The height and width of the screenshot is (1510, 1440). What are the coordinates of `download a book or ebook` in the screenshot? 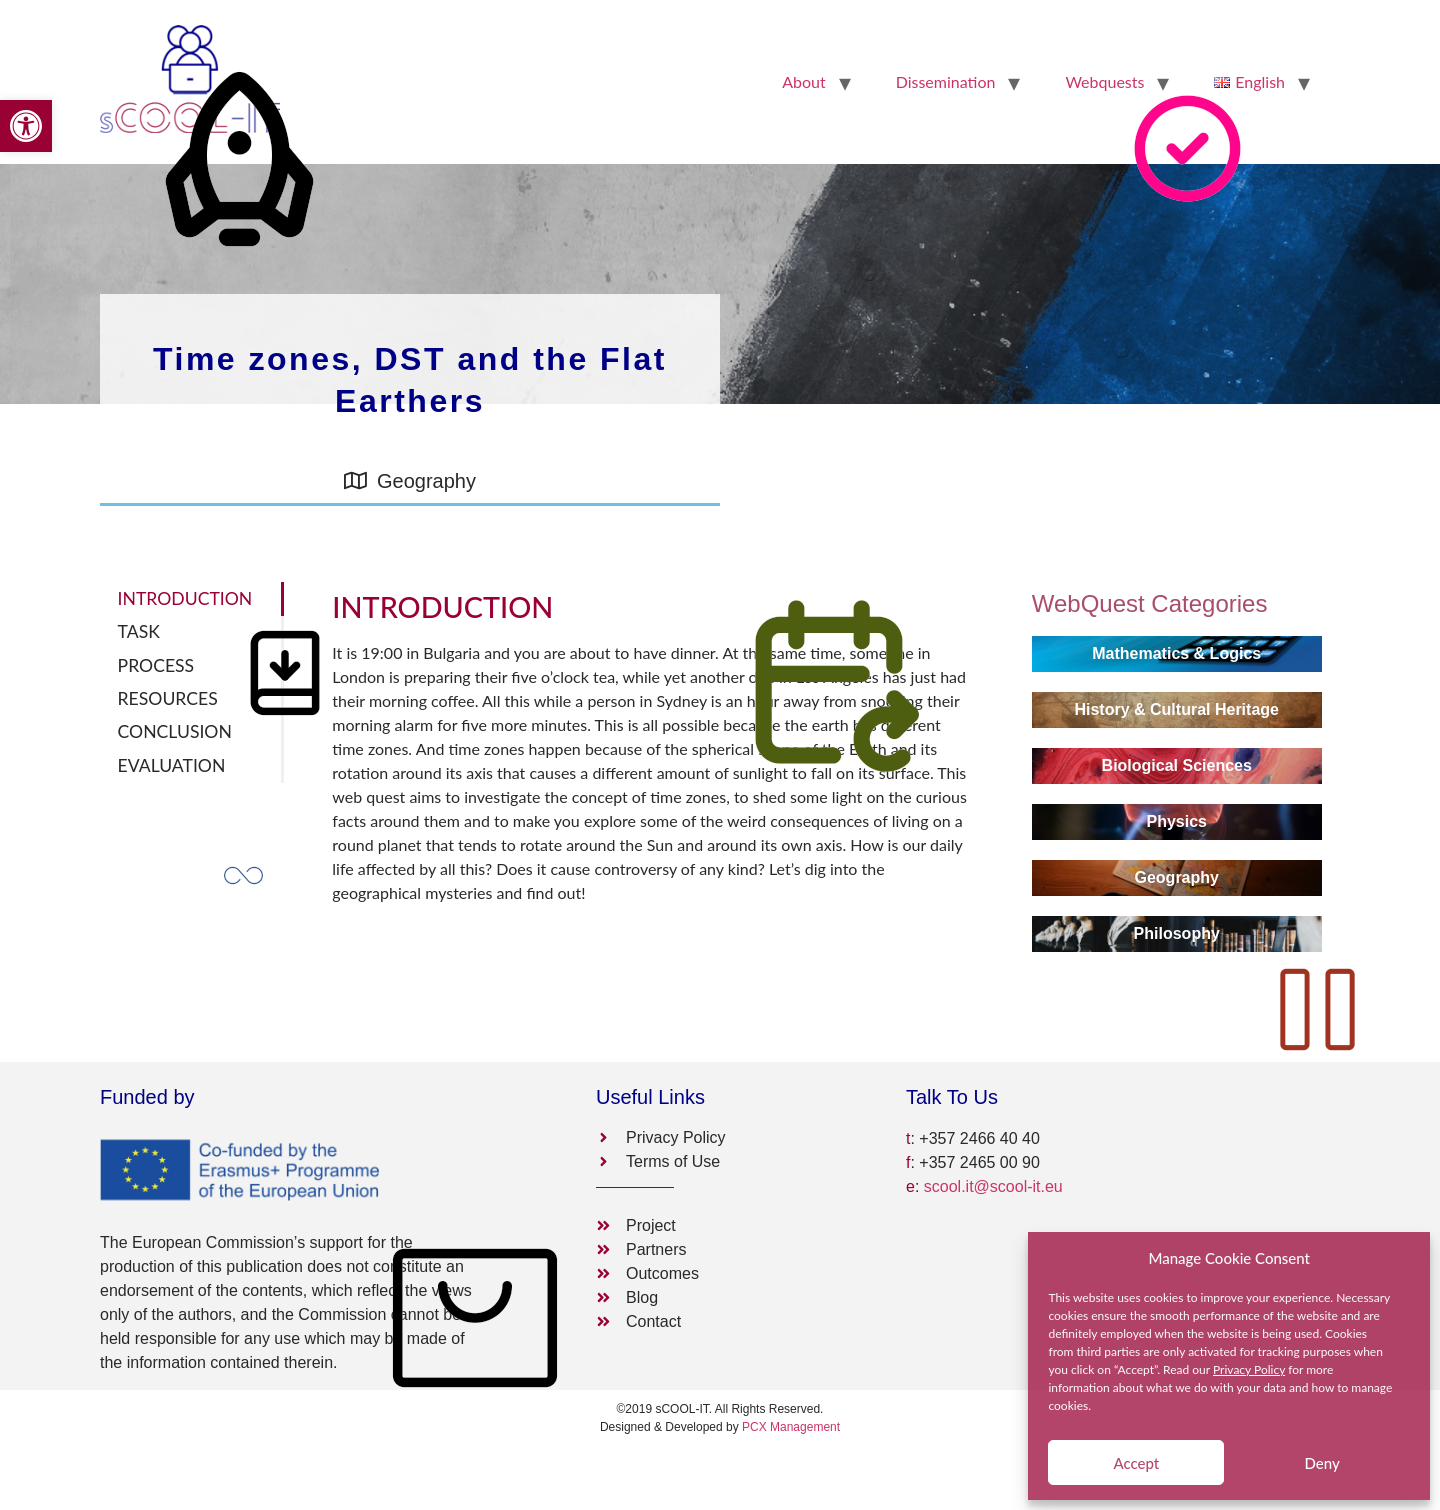 It's located at (285, 673).